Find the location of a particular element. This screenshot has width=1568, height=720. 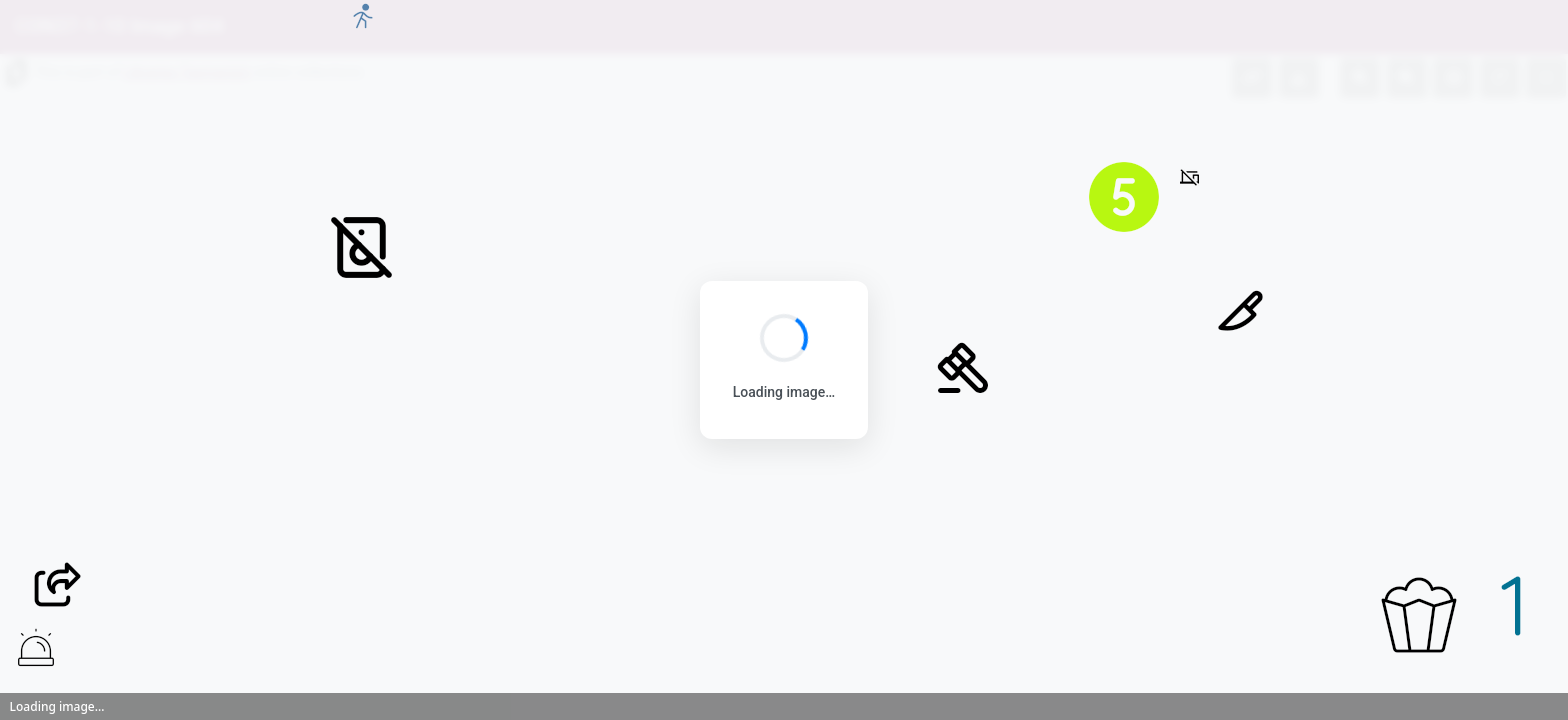

device connection unavailable or disabled is located at coordinates (1189, 177).